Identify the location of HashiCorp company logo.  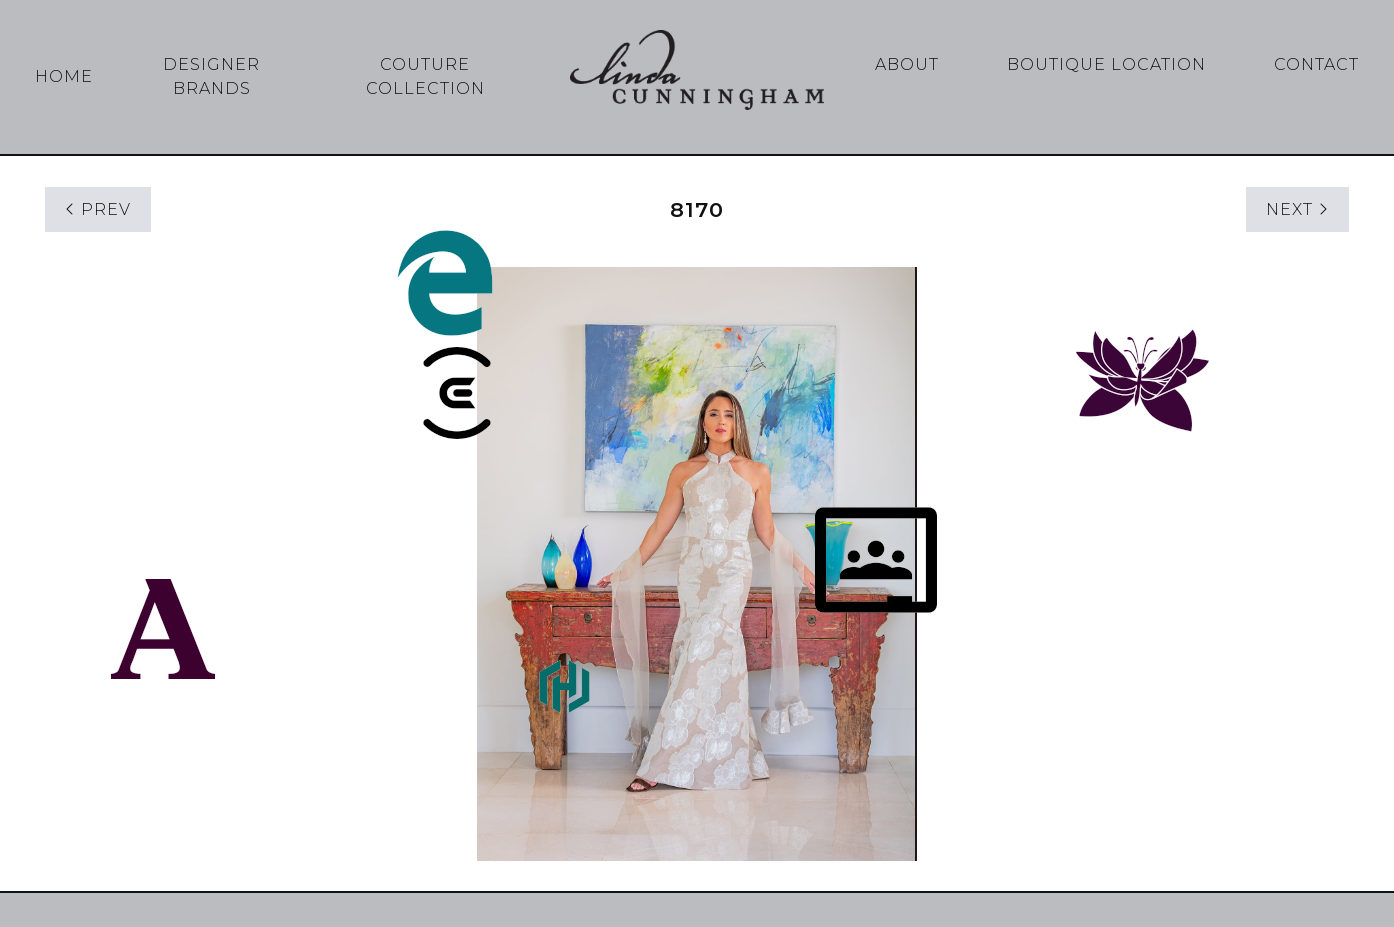
(564, 686).